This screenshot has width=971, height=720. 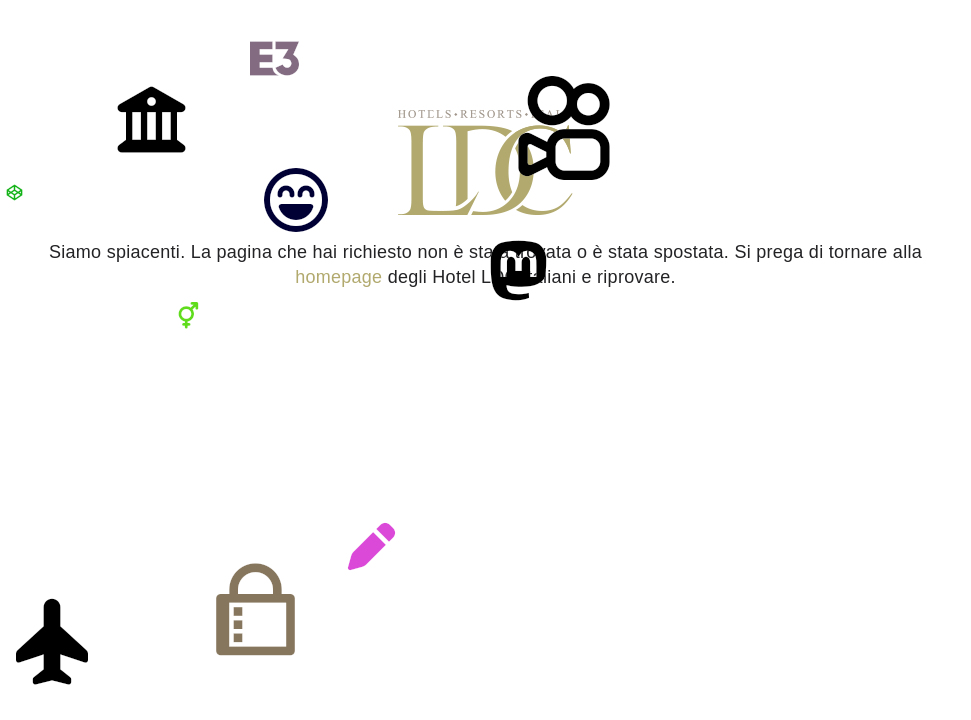 What do you see at coordinates (564, 128) in the screenshot?
I see `open the Kuaishou app` at bounding box center [564, 128].